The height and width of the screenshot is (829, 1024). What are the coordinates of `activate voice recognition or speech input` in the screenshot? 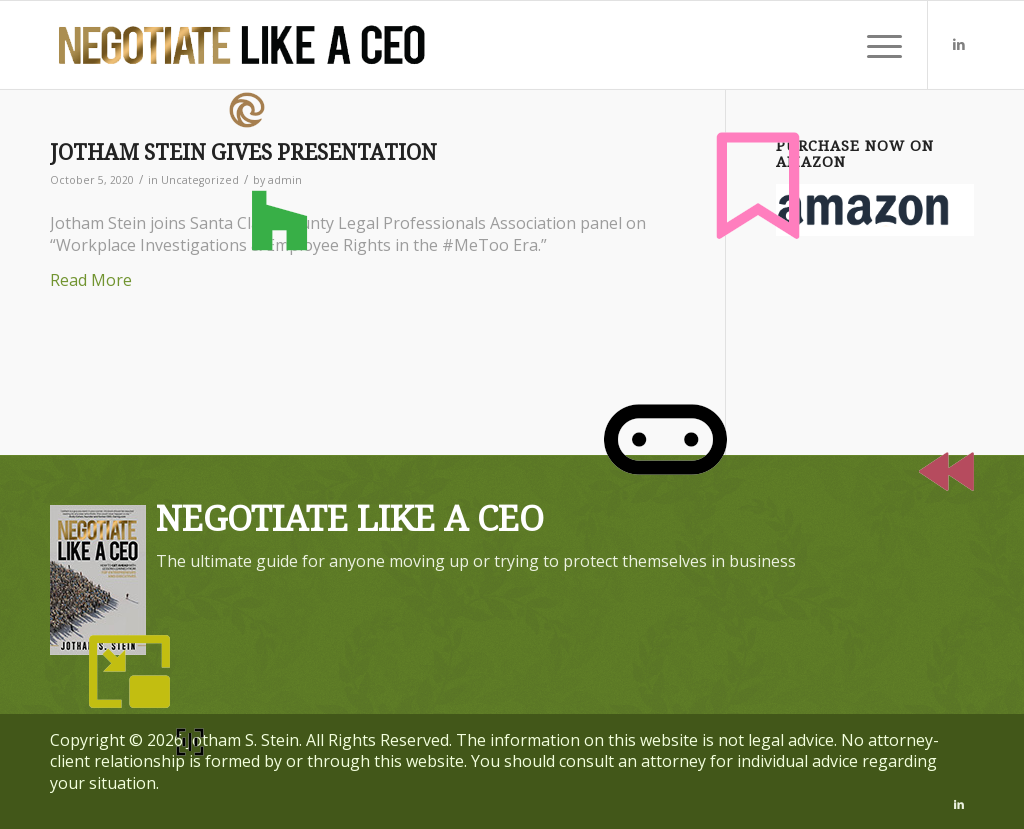 It's located at (190, 742).